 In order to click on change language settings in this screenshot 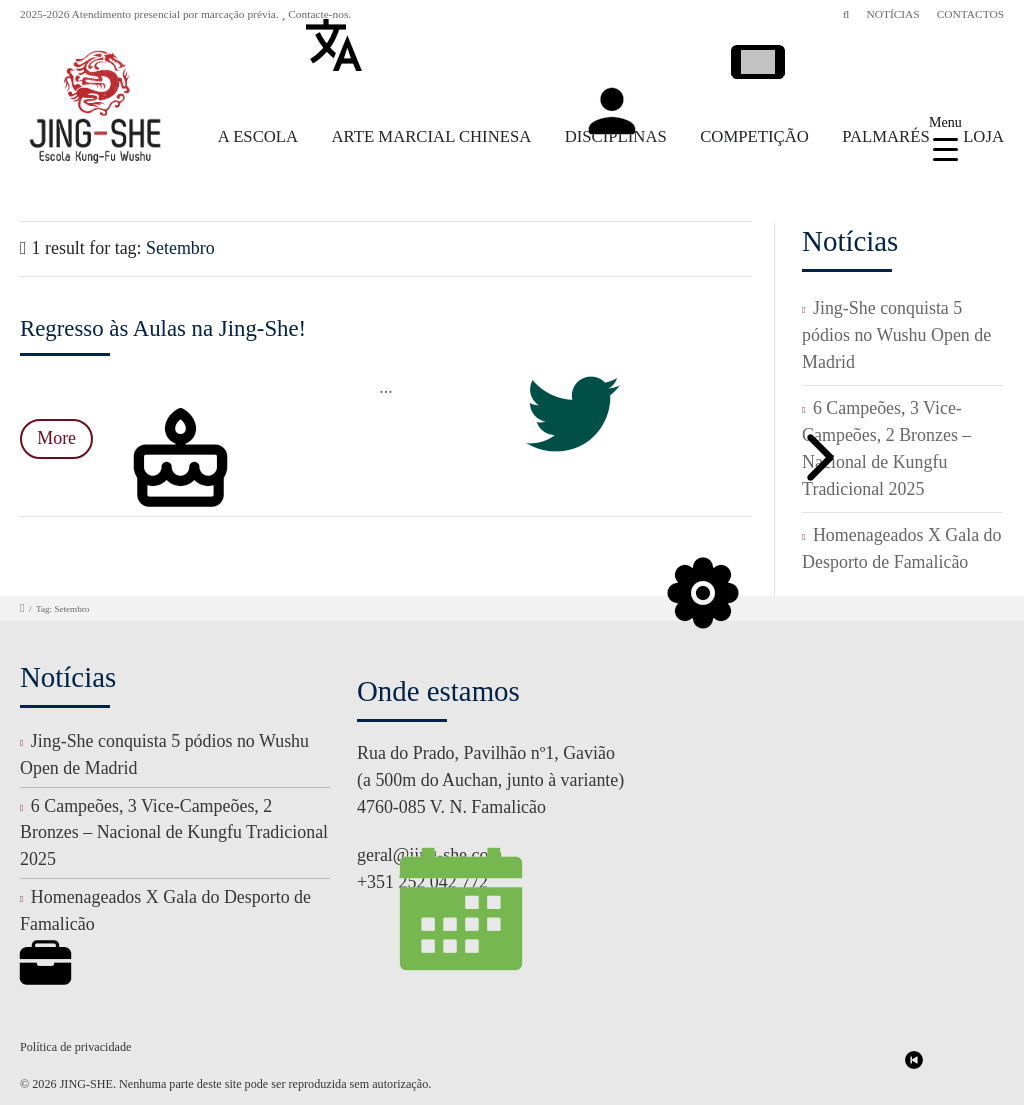, I will do `click(334, 45)`.